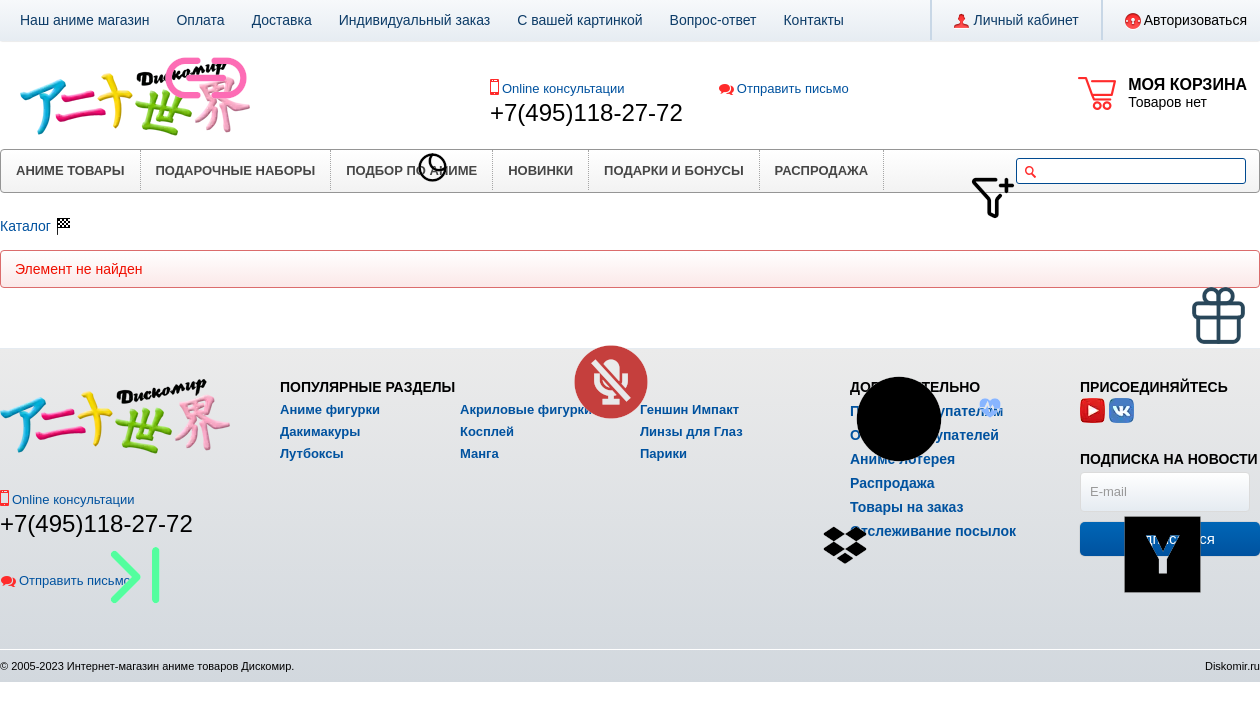 The height and width of the screenshot is (720, 1260). I want to click on toggle dark mode or night theme, so click(432, 167).